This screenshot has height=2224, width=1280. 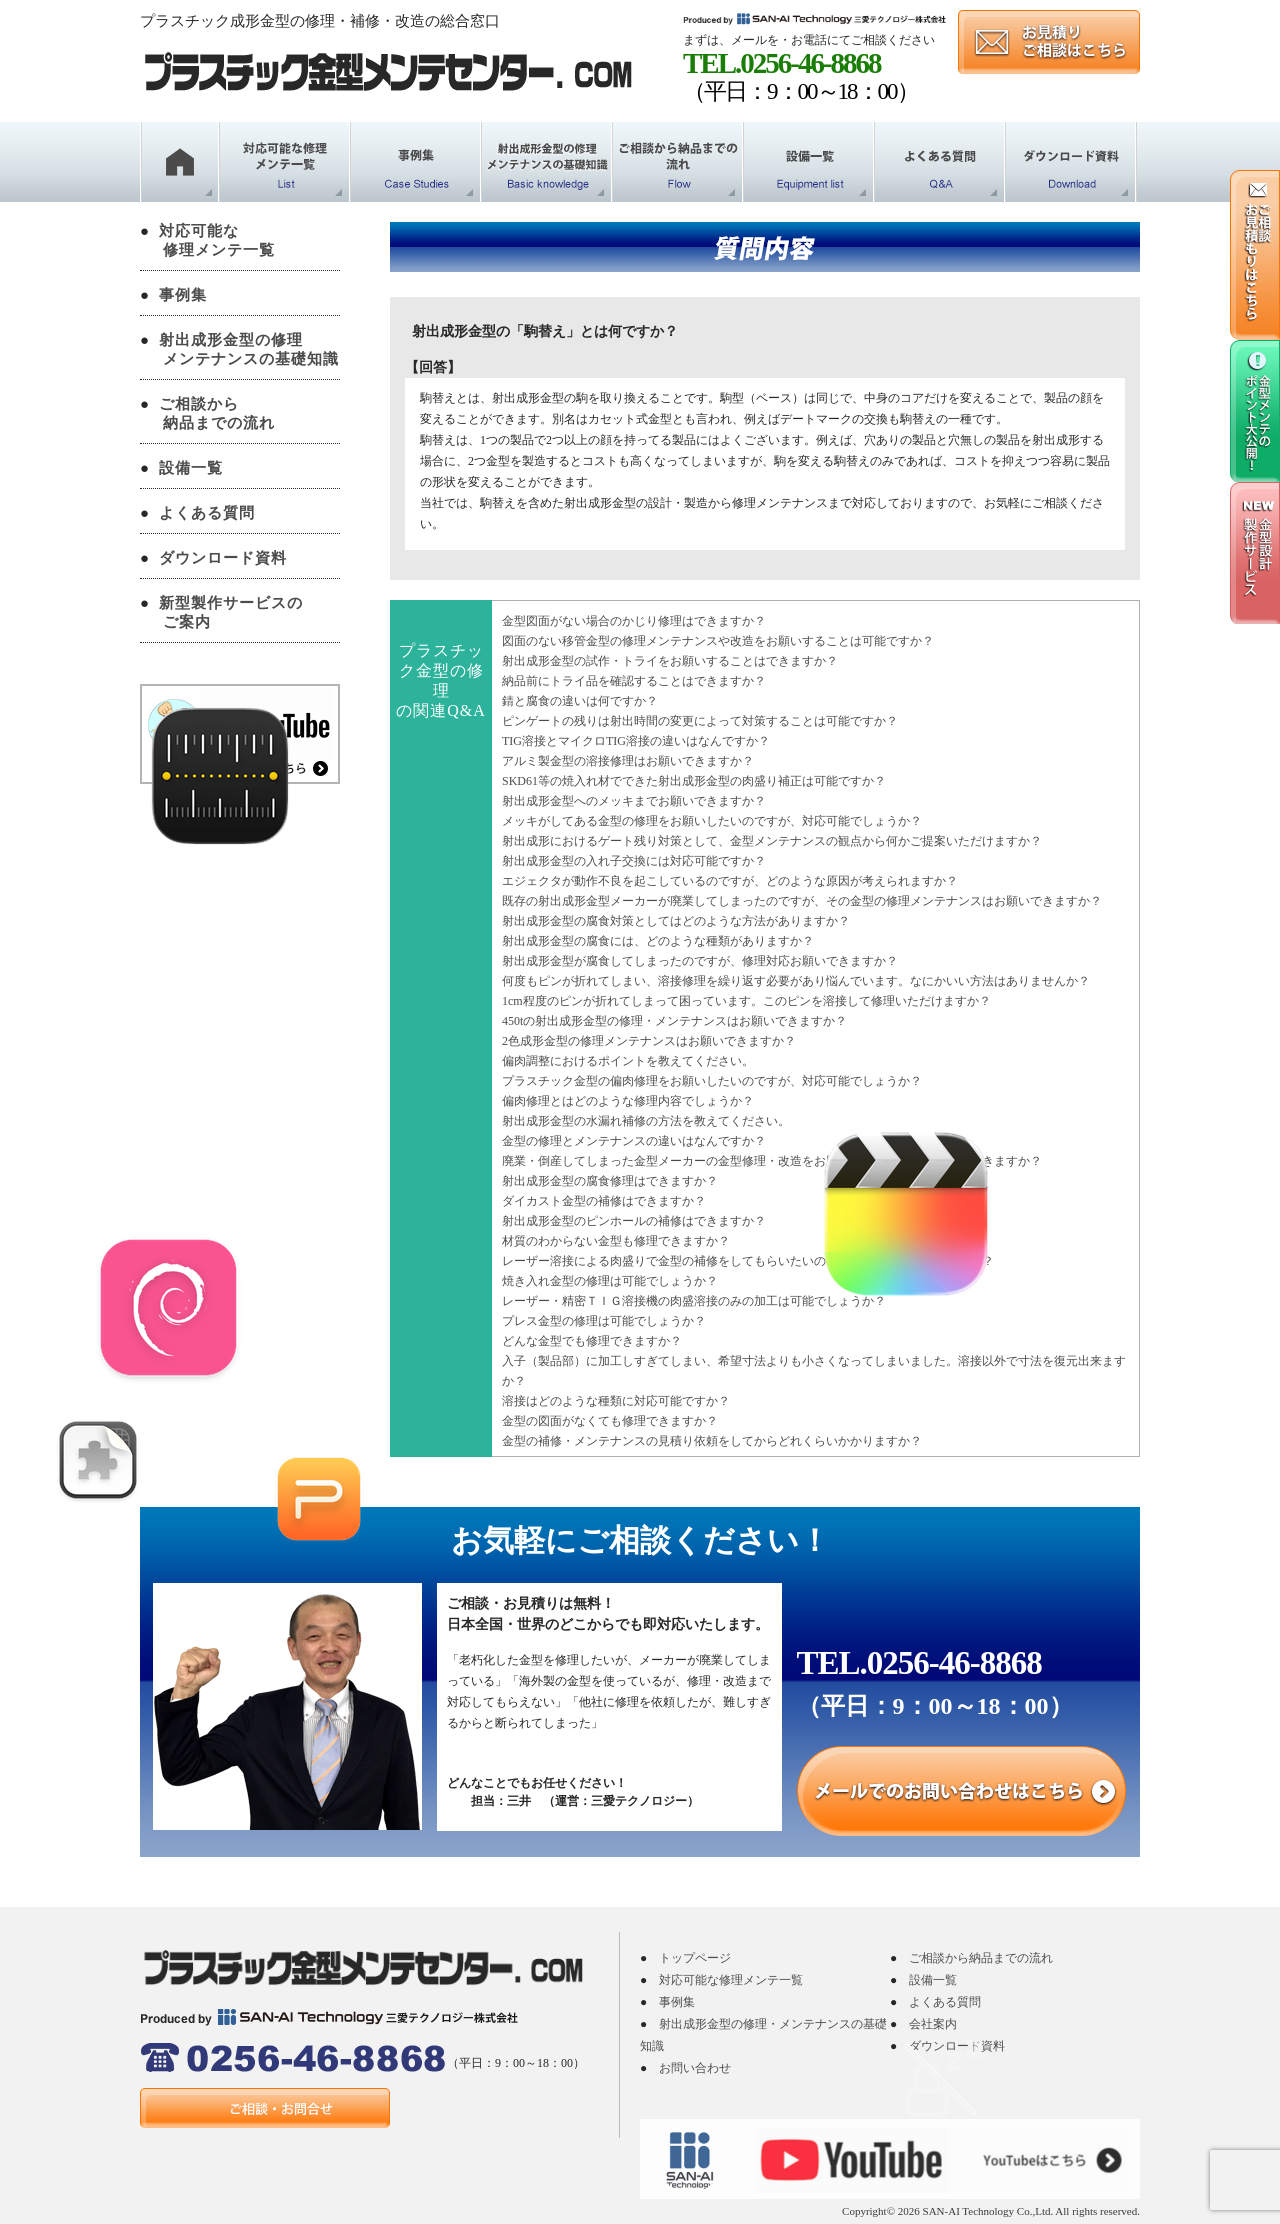 I want to click on open wps presentation app, so click(x=319, y=1499).